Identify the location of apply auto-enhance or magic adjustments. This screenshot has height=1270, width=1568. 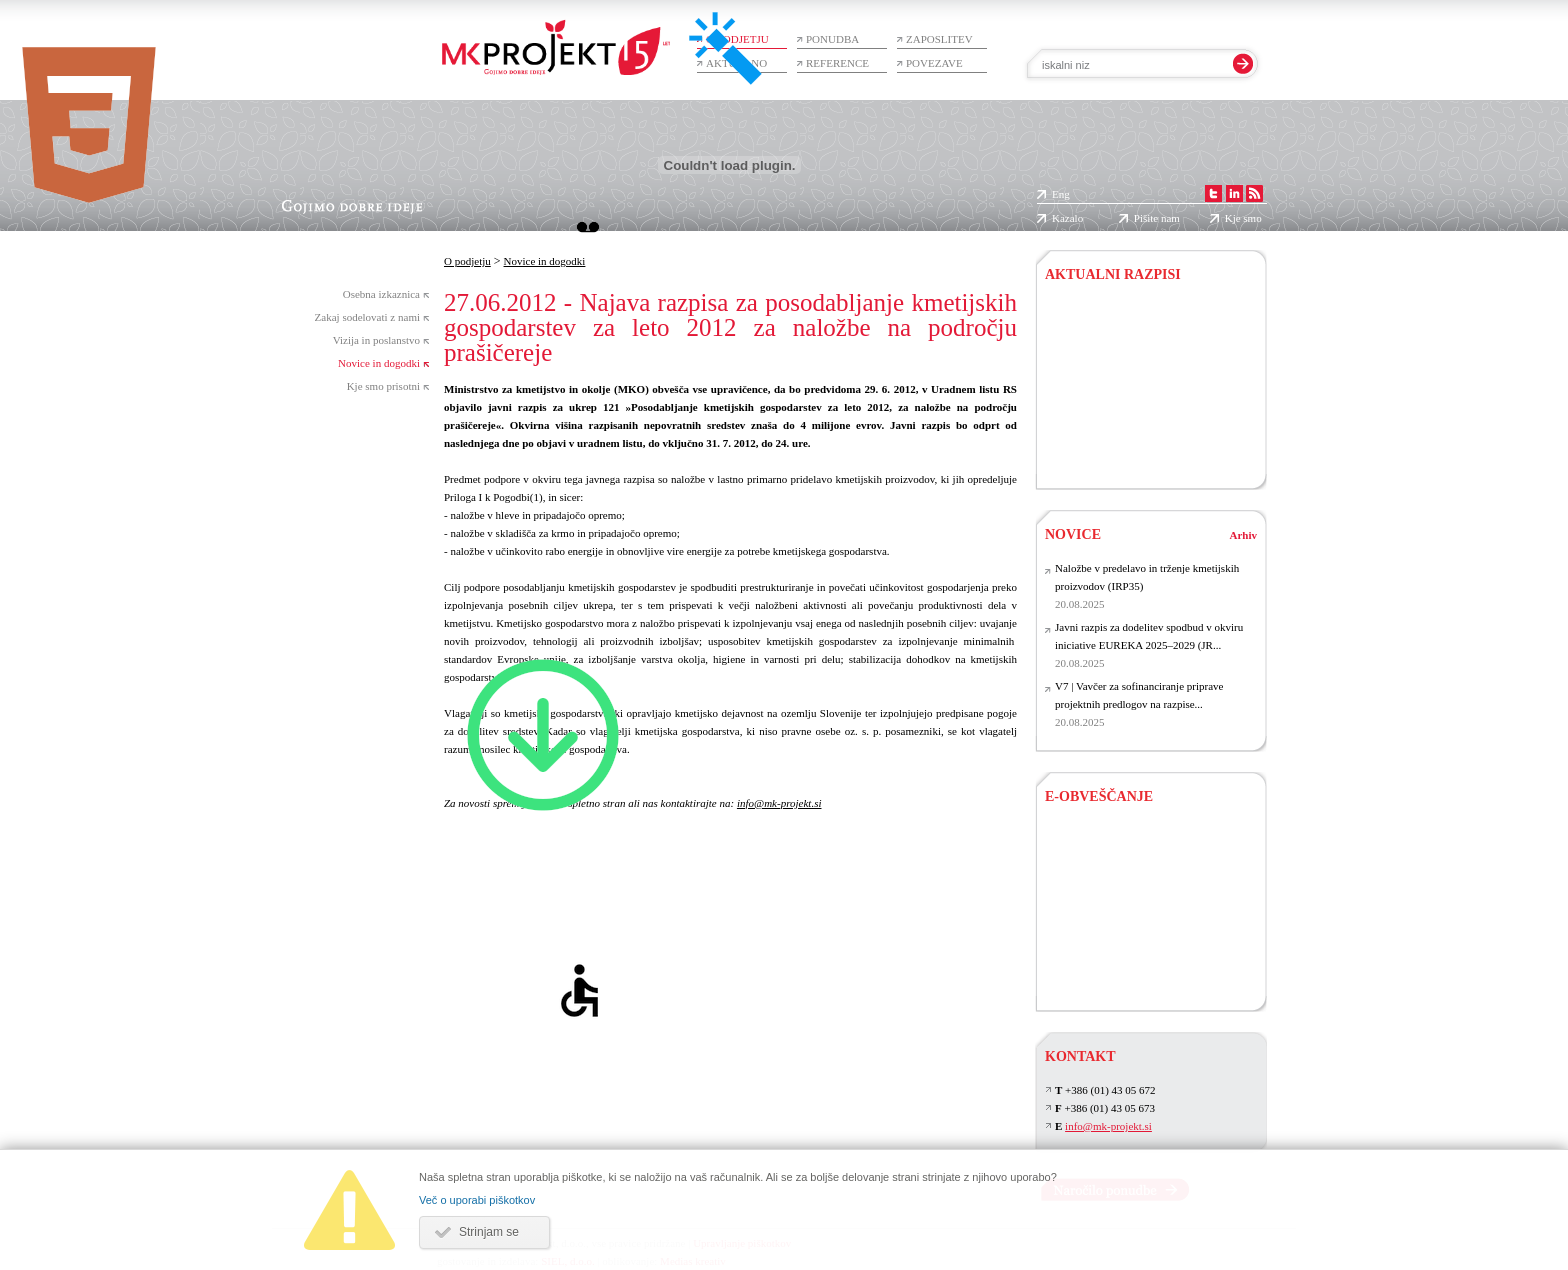
(725, 48).